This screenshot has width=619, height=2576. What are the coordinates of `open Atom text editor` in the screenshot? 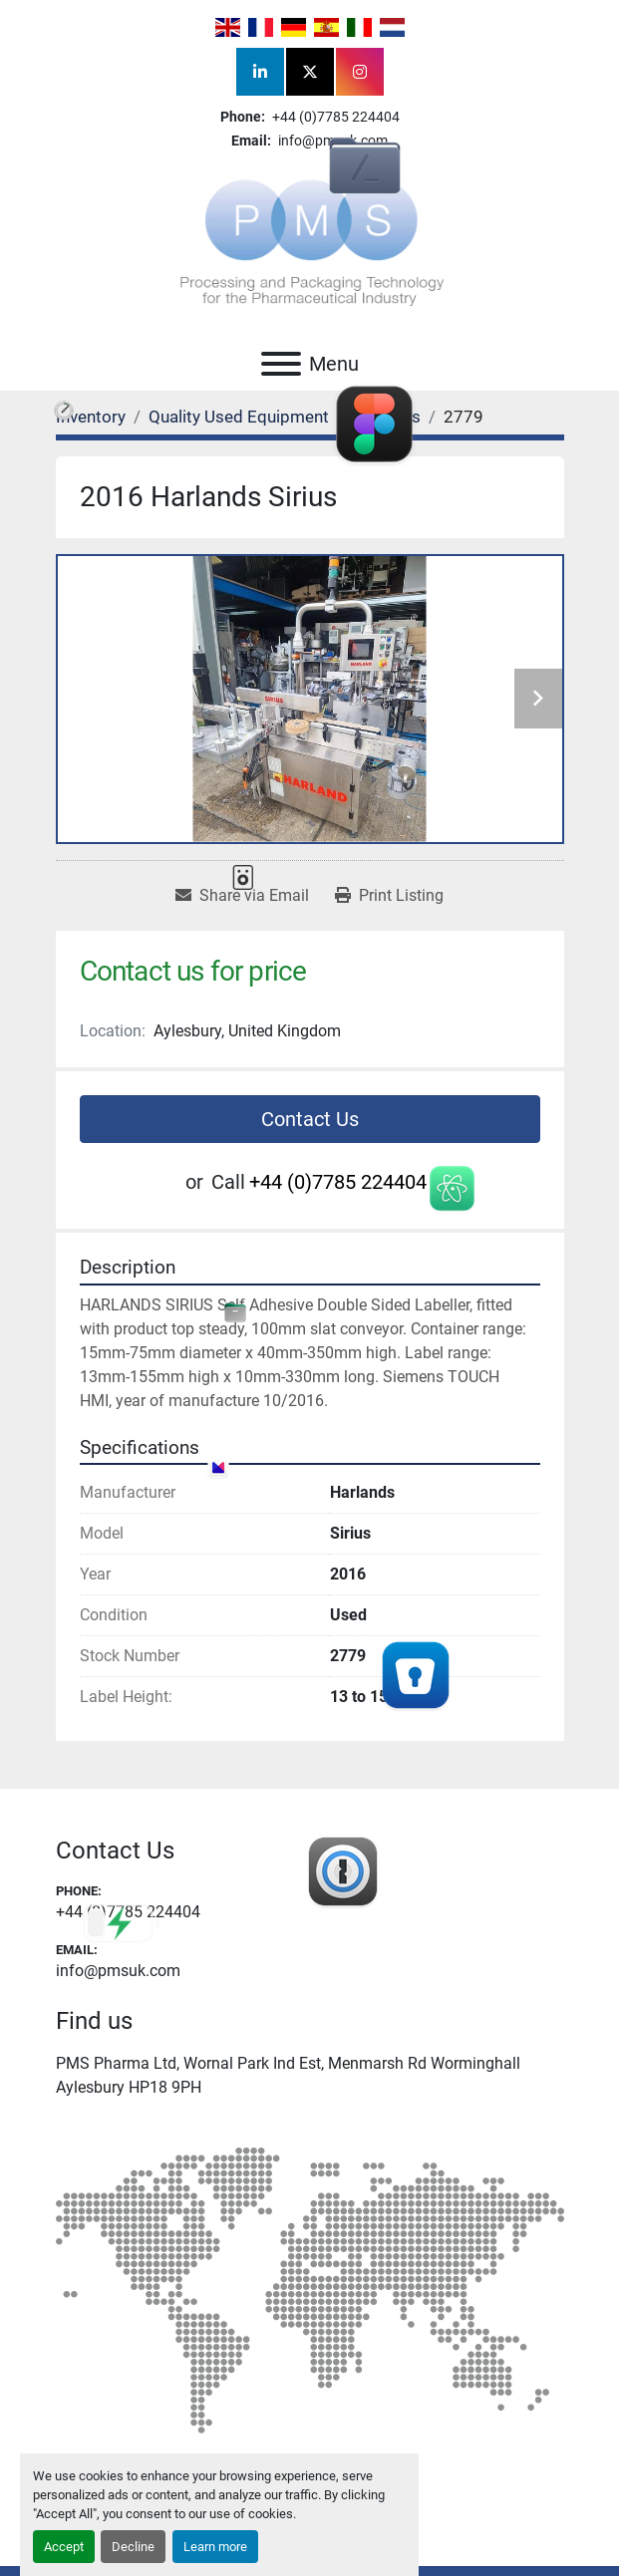 It's located at (452, 1188).